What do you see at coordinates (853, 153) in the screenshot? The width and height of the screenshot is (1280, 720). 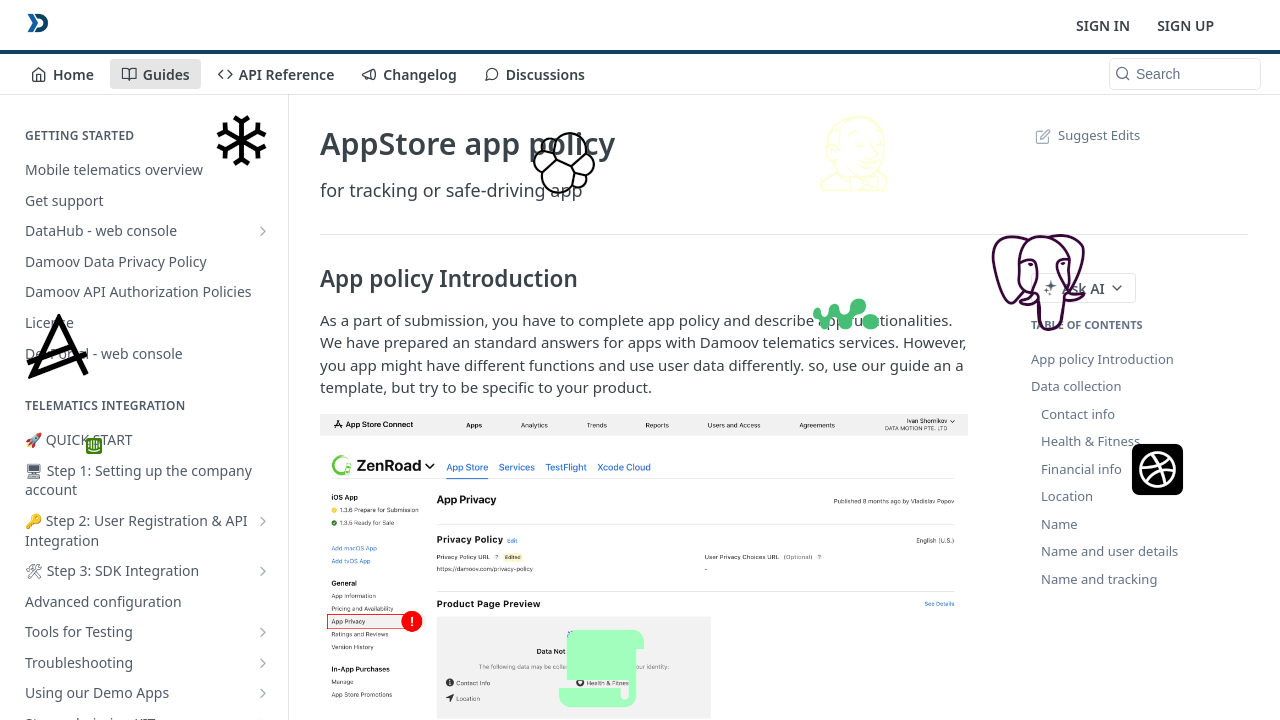 I see `Jenkins CI/CD automation server logo` at bounding box center [853, 153].